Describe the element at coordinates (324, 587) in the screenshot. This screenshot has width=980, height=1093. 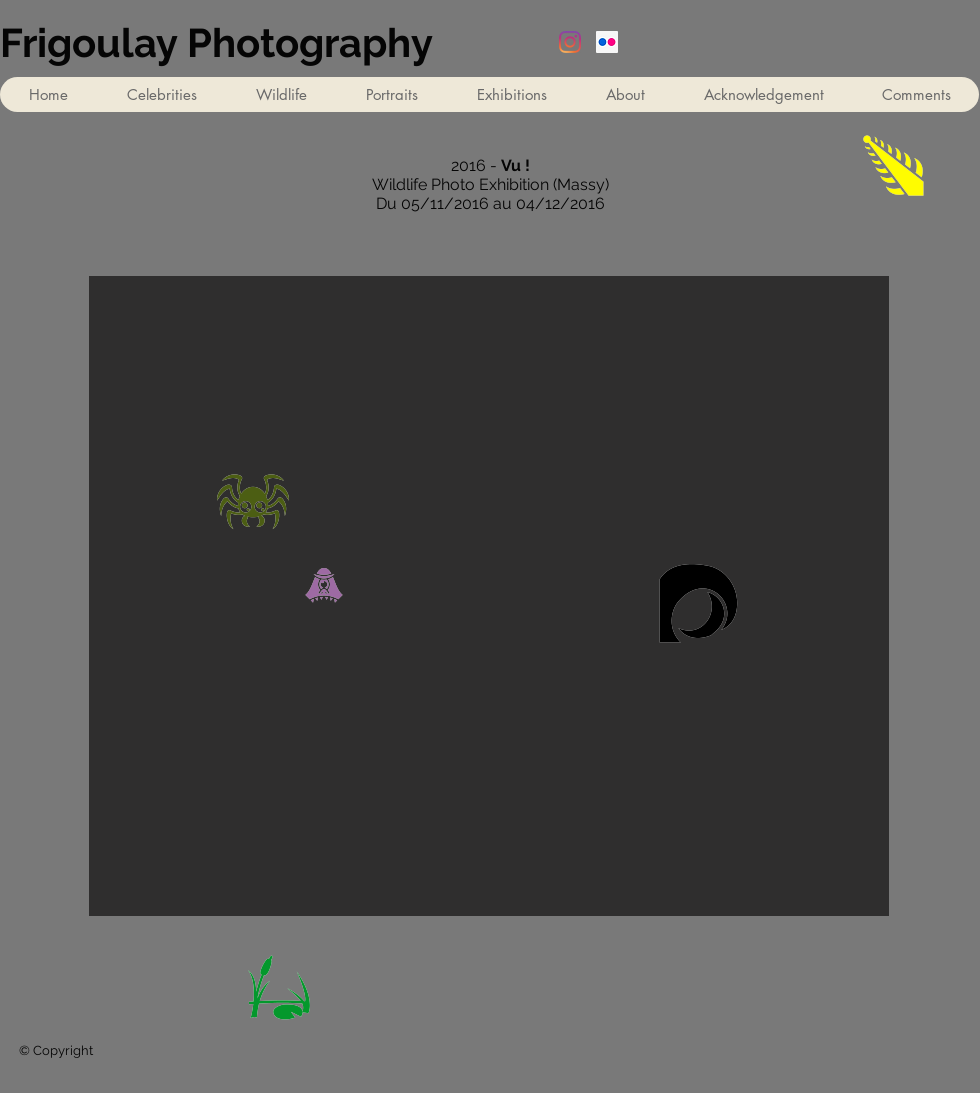
I see `select the cyclops character or creature` at that location.